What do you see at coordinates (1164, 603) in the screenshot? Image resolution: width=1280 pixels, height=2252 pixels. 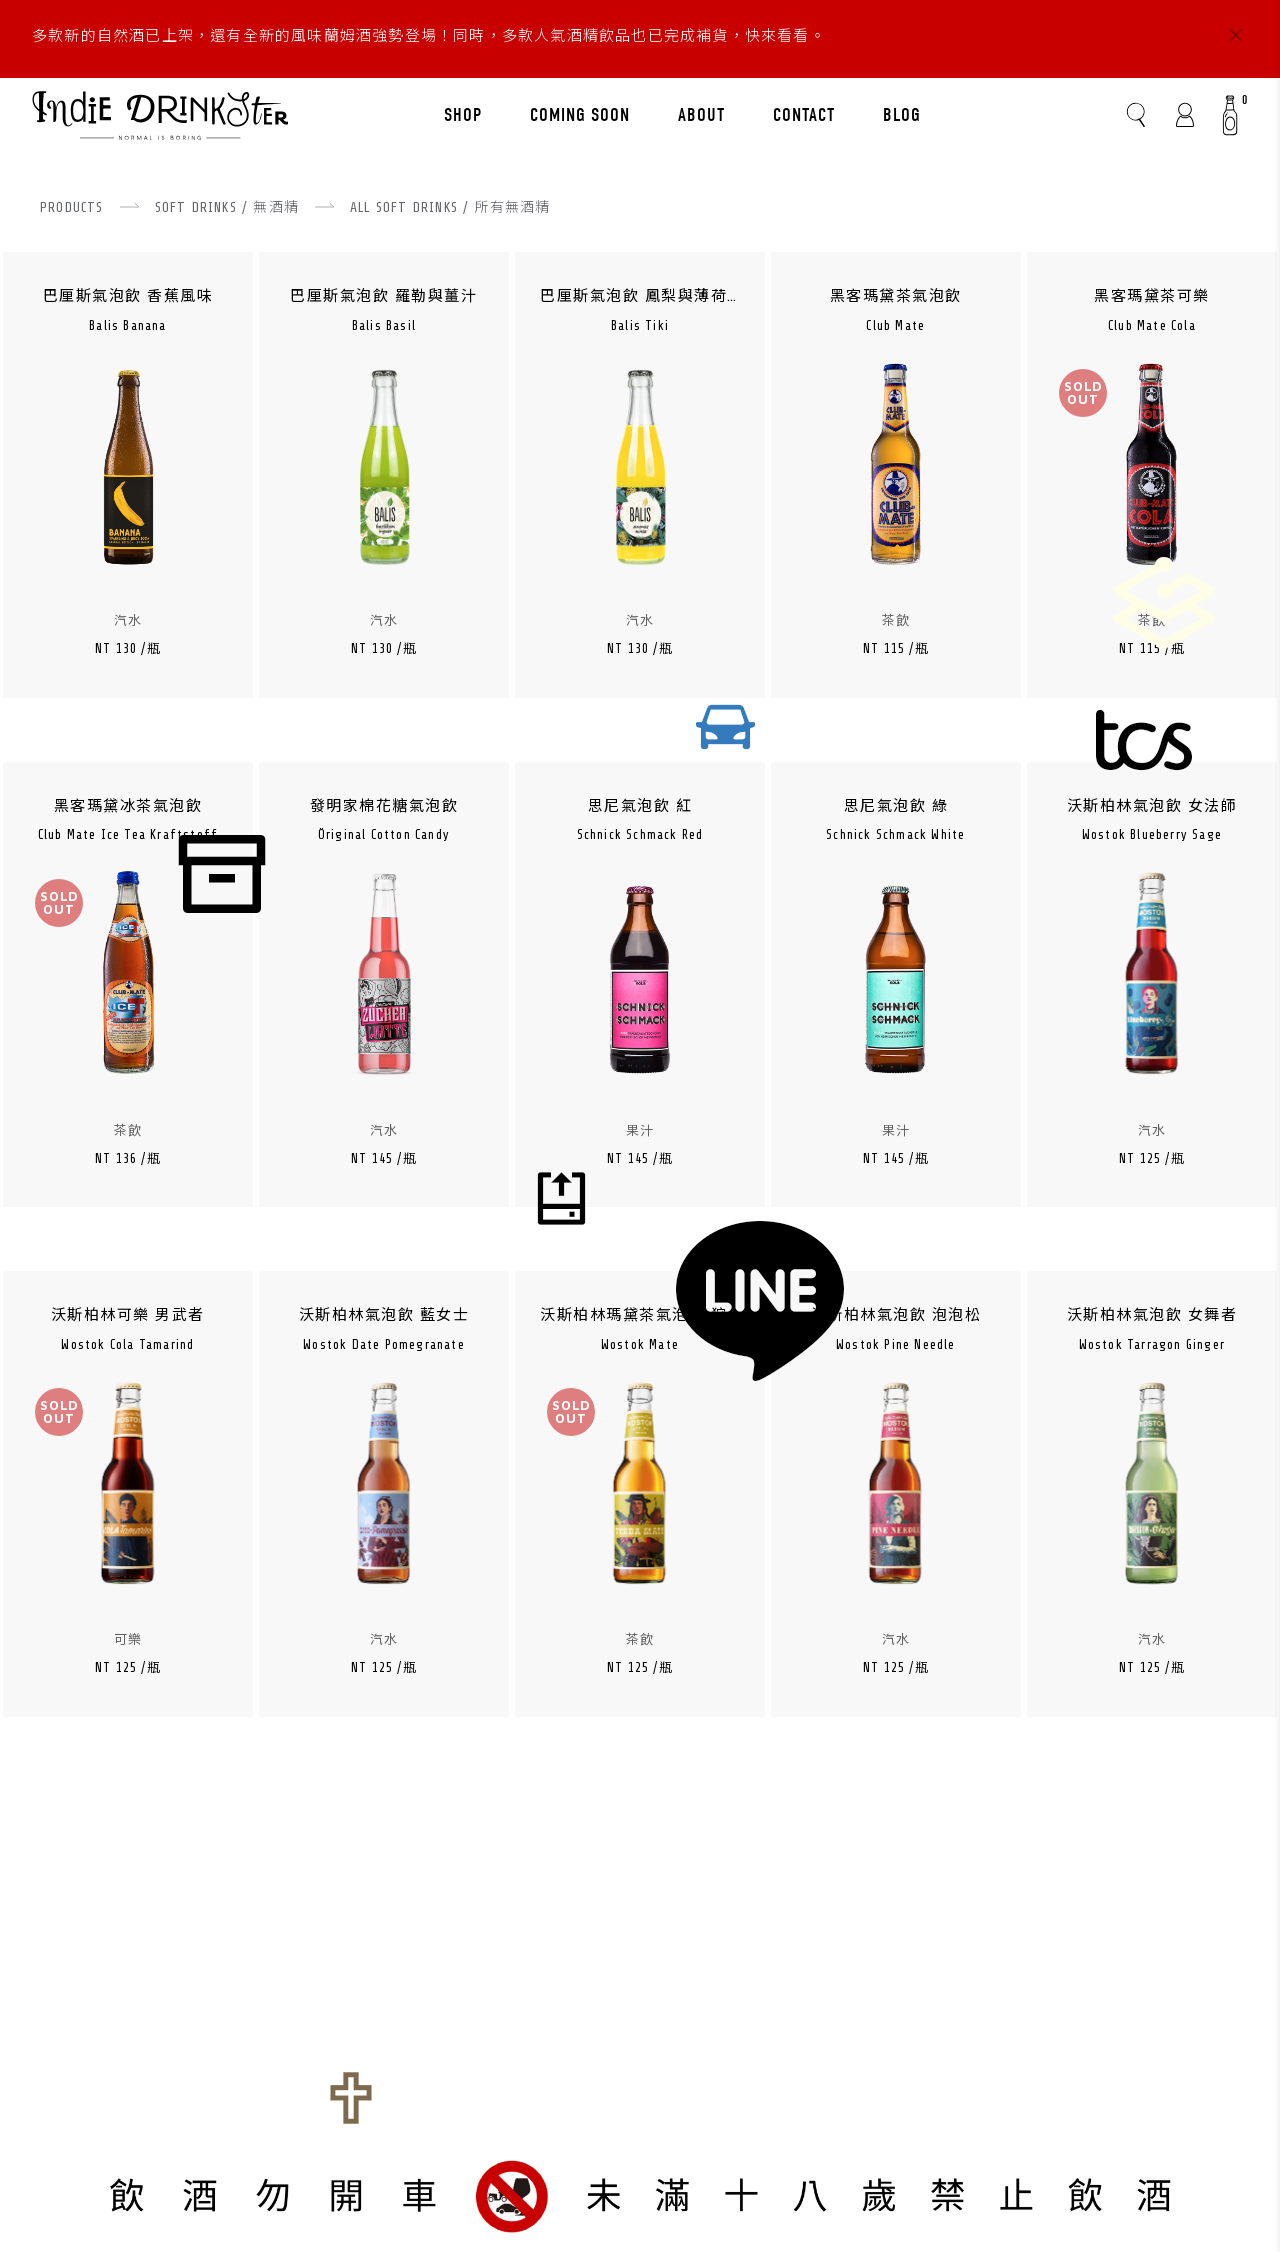 I see `open Traefik Proxy dashboard` at bounding box center [1164, 603].